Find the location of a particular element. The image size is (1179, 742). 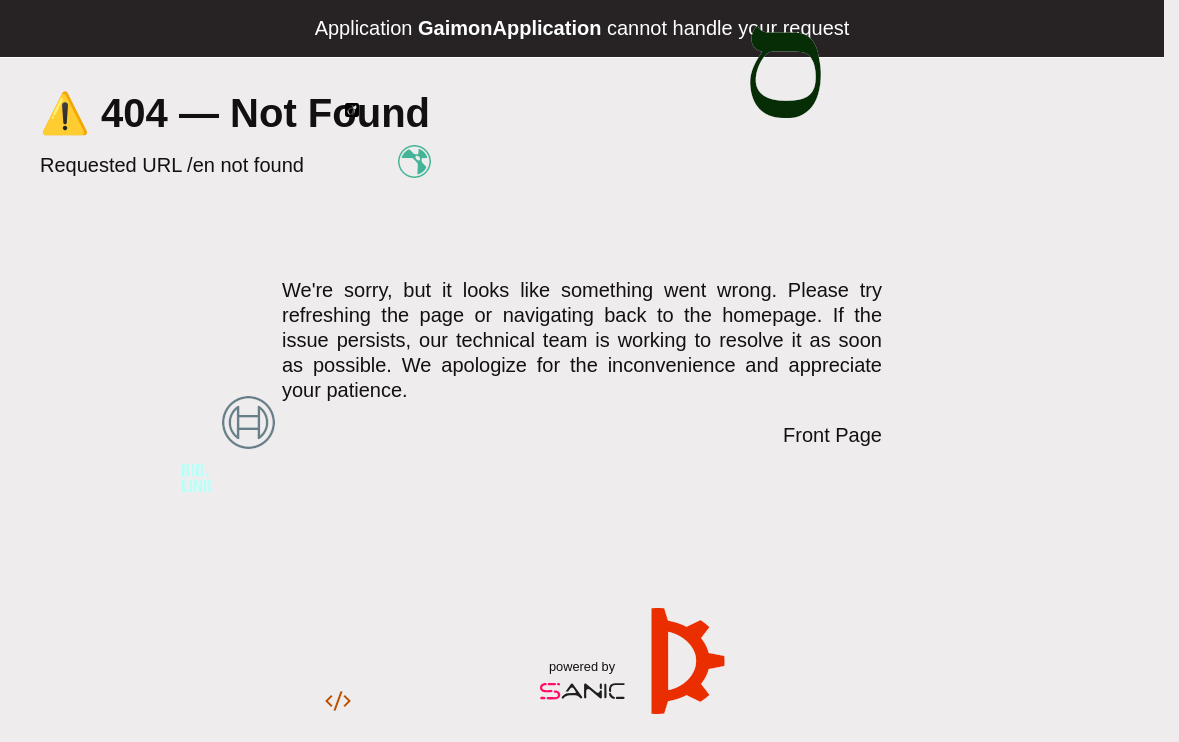

dlib machine learning library logo is located at coordinates (688, 661).